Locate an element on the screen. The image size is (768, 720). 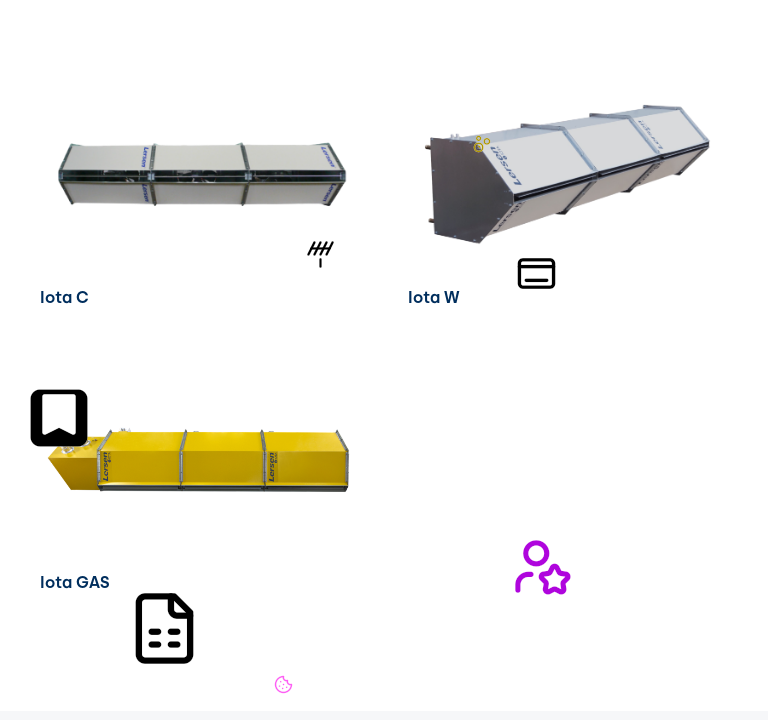
manage cookie preferences is located at coordinates (283, 684).